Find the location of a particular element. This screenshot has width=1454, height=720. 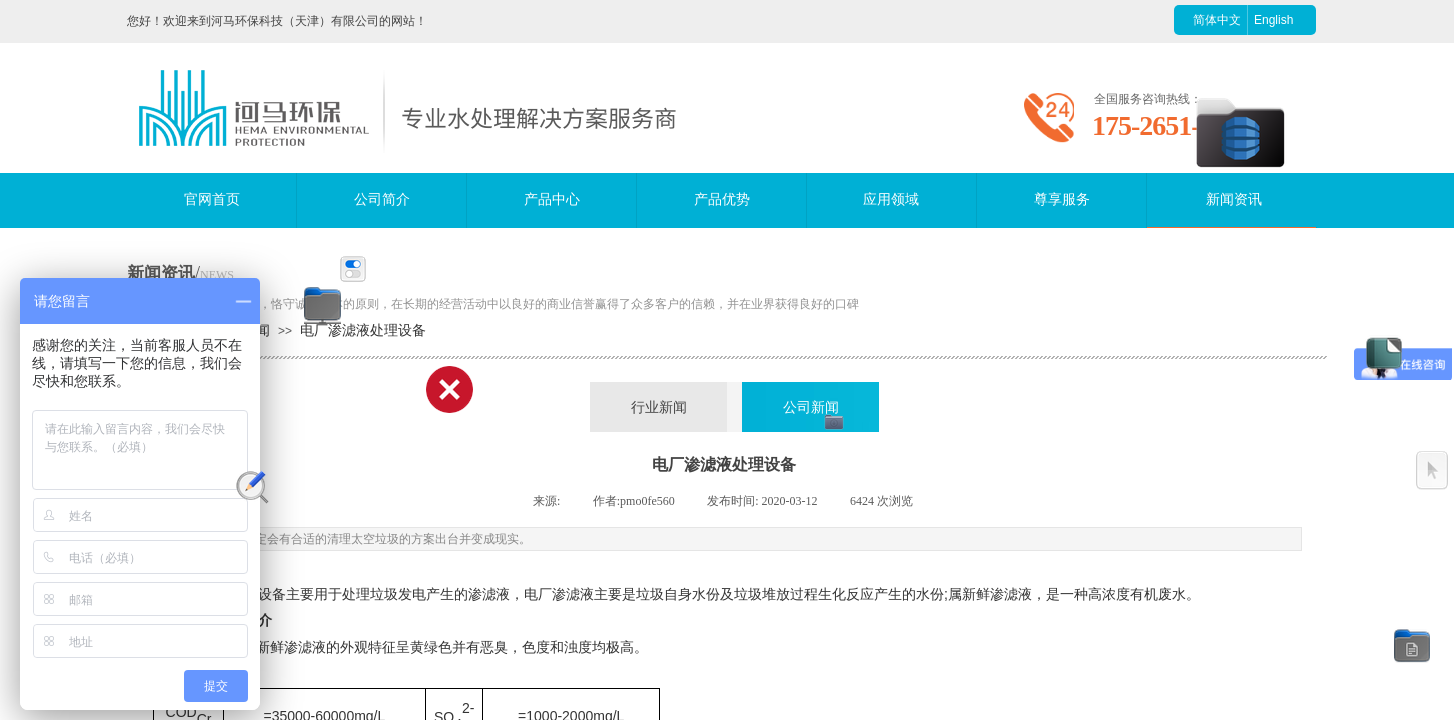

open your documents folder is located at coordinates (1412, 645).